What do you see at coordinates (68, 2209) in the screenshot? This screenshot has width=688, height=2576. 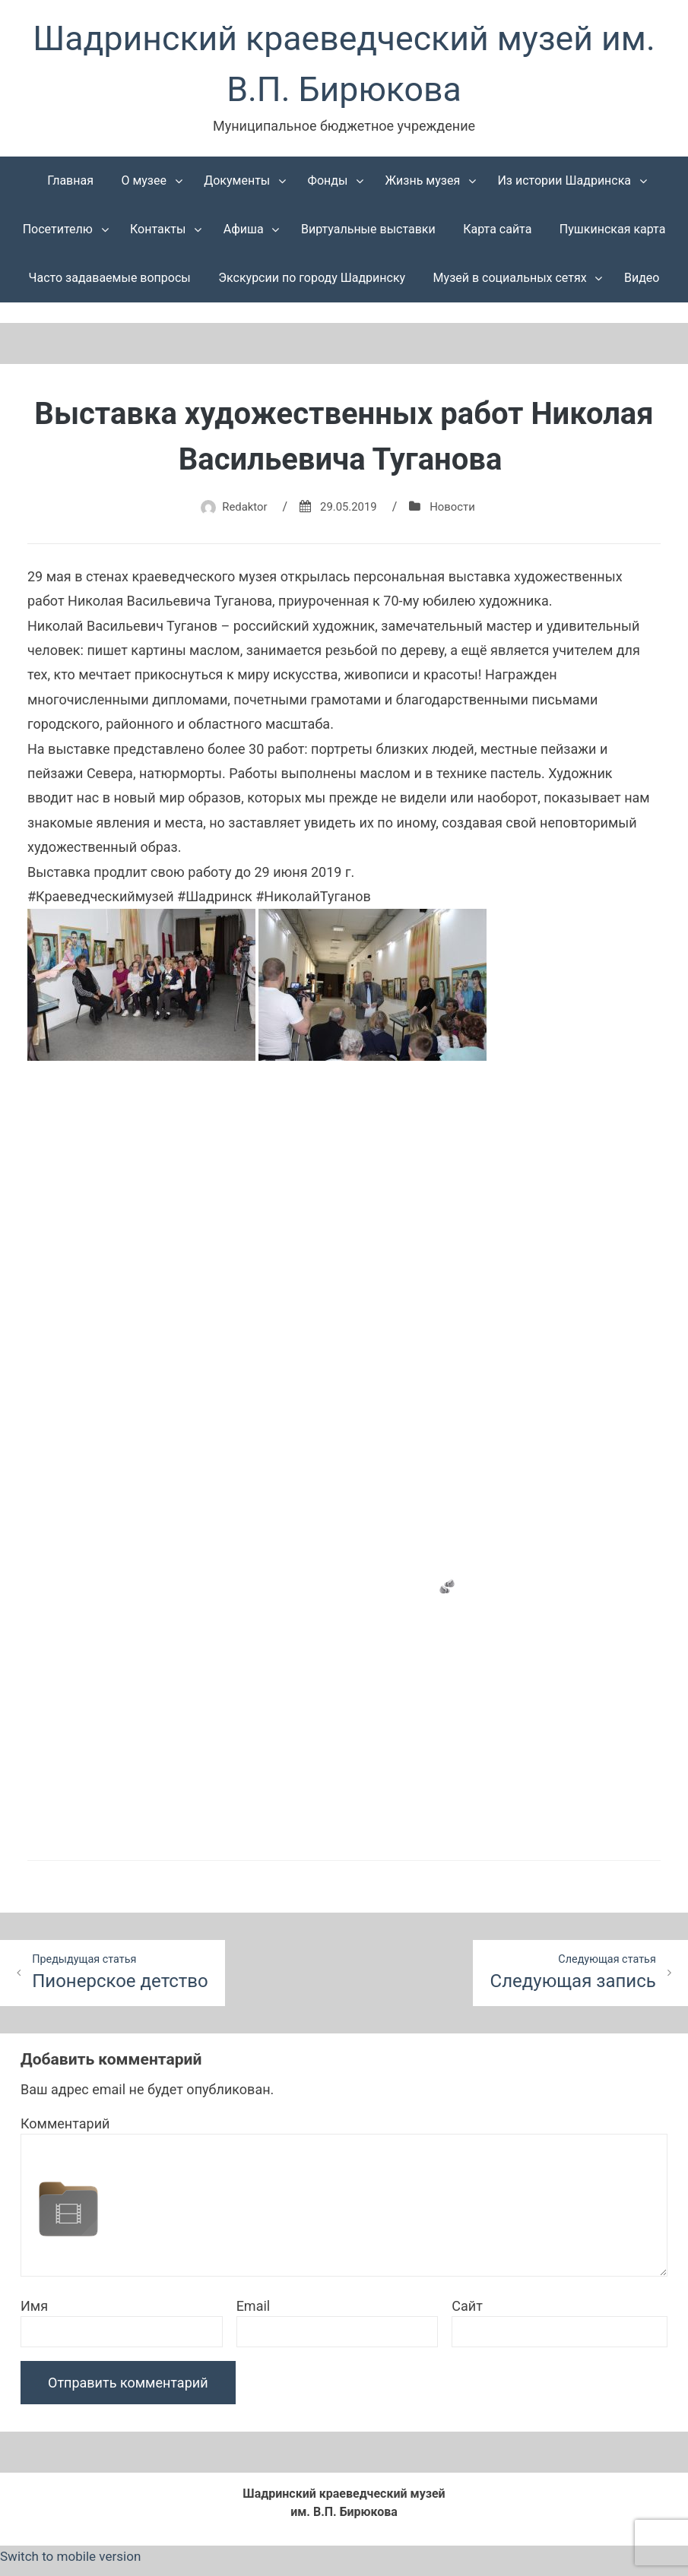 I see `open your videos folder` at bounding box center [68, 2209].